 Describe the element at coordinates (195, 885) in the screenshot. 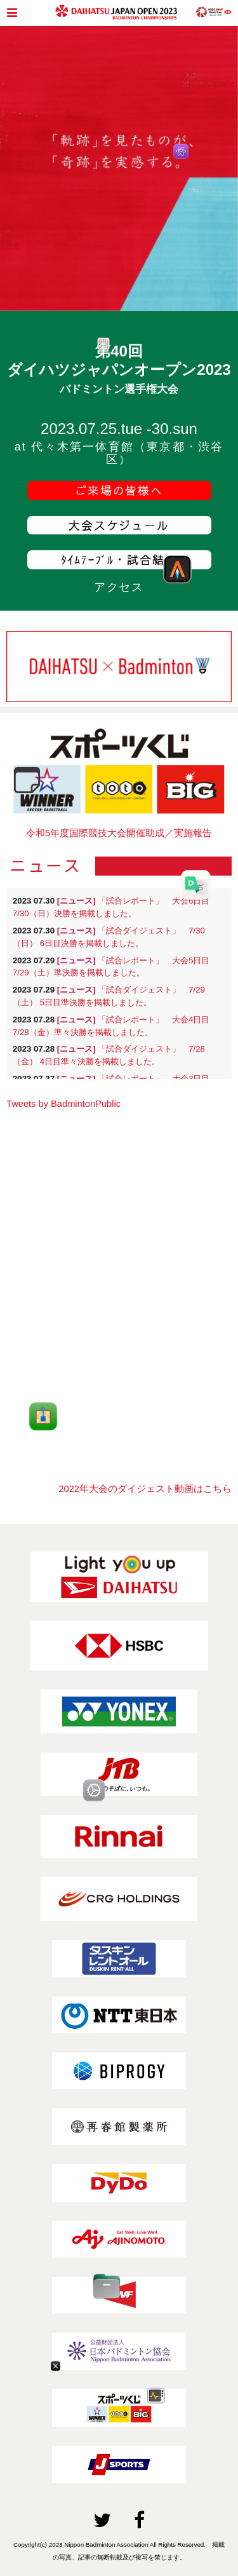

I see `open dialect translation app` at that location.